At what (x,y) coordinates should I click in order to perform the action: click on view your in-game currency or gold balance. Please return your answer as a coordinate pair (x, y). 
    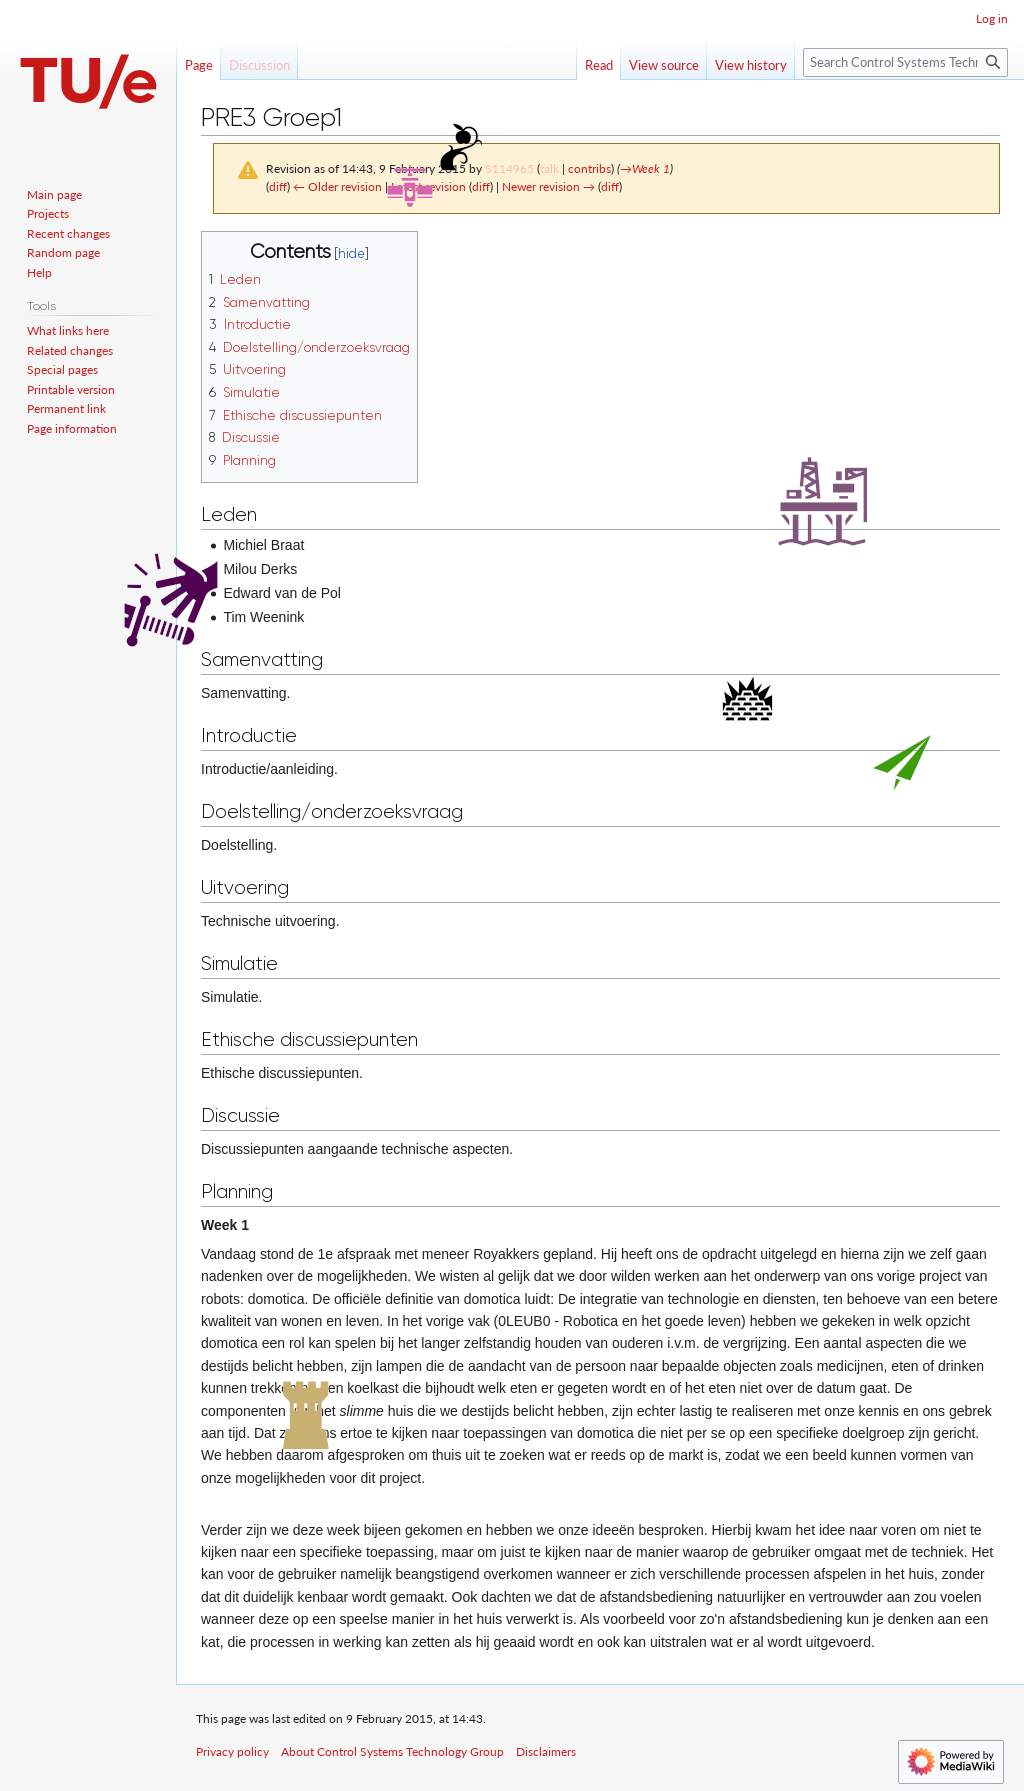
    Looking at the image, I should click on (747, 696).